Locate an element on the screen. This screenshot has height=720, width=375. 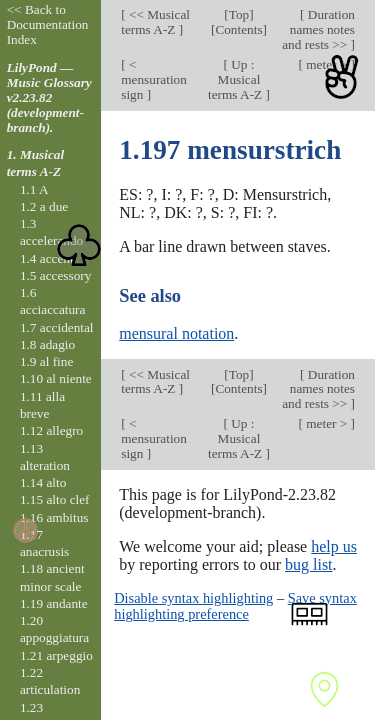
view location on map is located at coordinates (324, 689).